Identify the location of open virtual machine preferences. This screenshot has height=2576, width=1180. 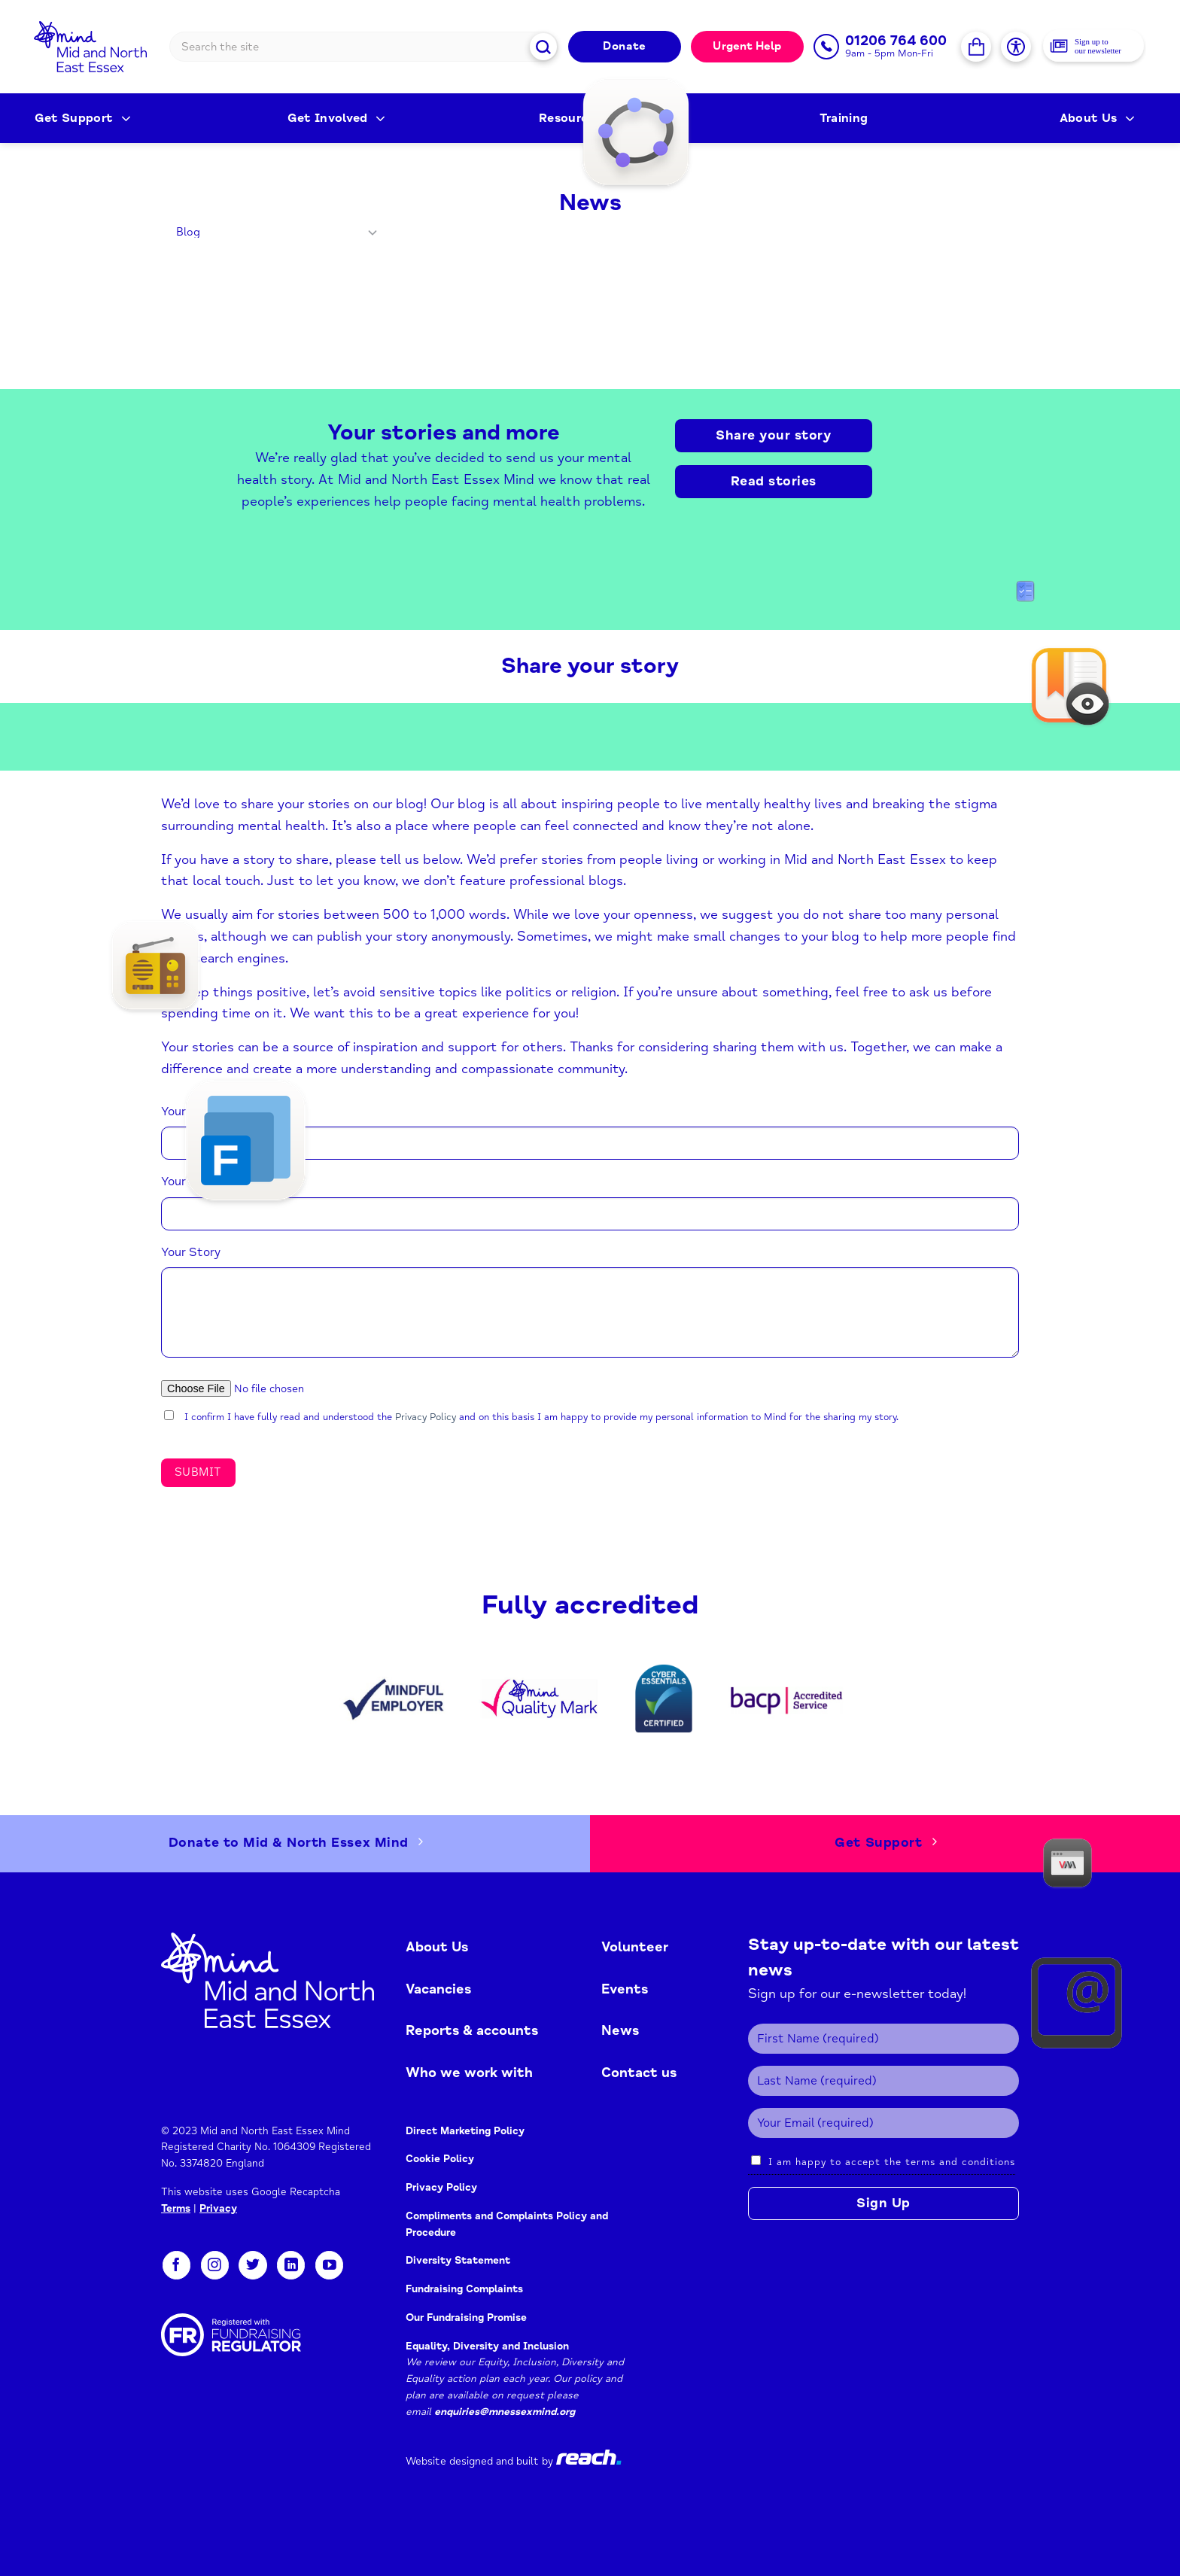
(1067, 1863).